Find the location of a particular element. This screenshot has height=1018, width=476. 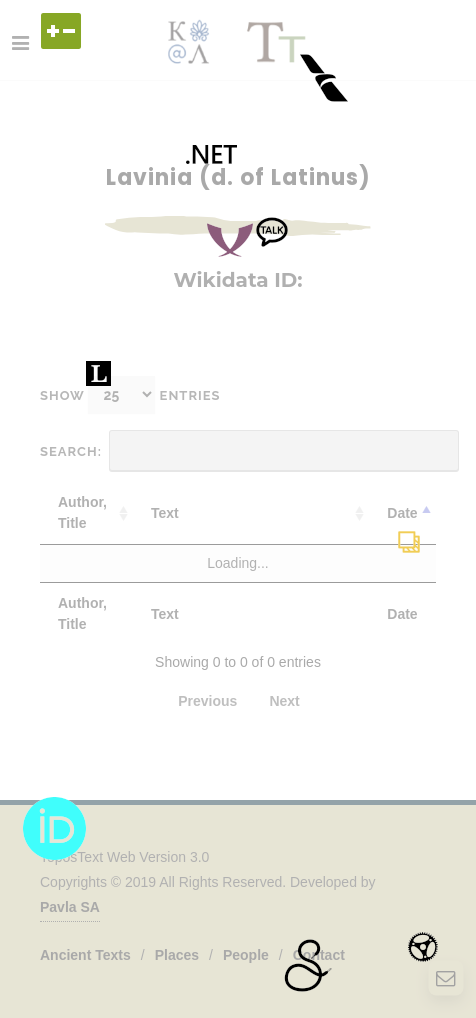

open the American Airlines app is located at coordinates (324, 78).